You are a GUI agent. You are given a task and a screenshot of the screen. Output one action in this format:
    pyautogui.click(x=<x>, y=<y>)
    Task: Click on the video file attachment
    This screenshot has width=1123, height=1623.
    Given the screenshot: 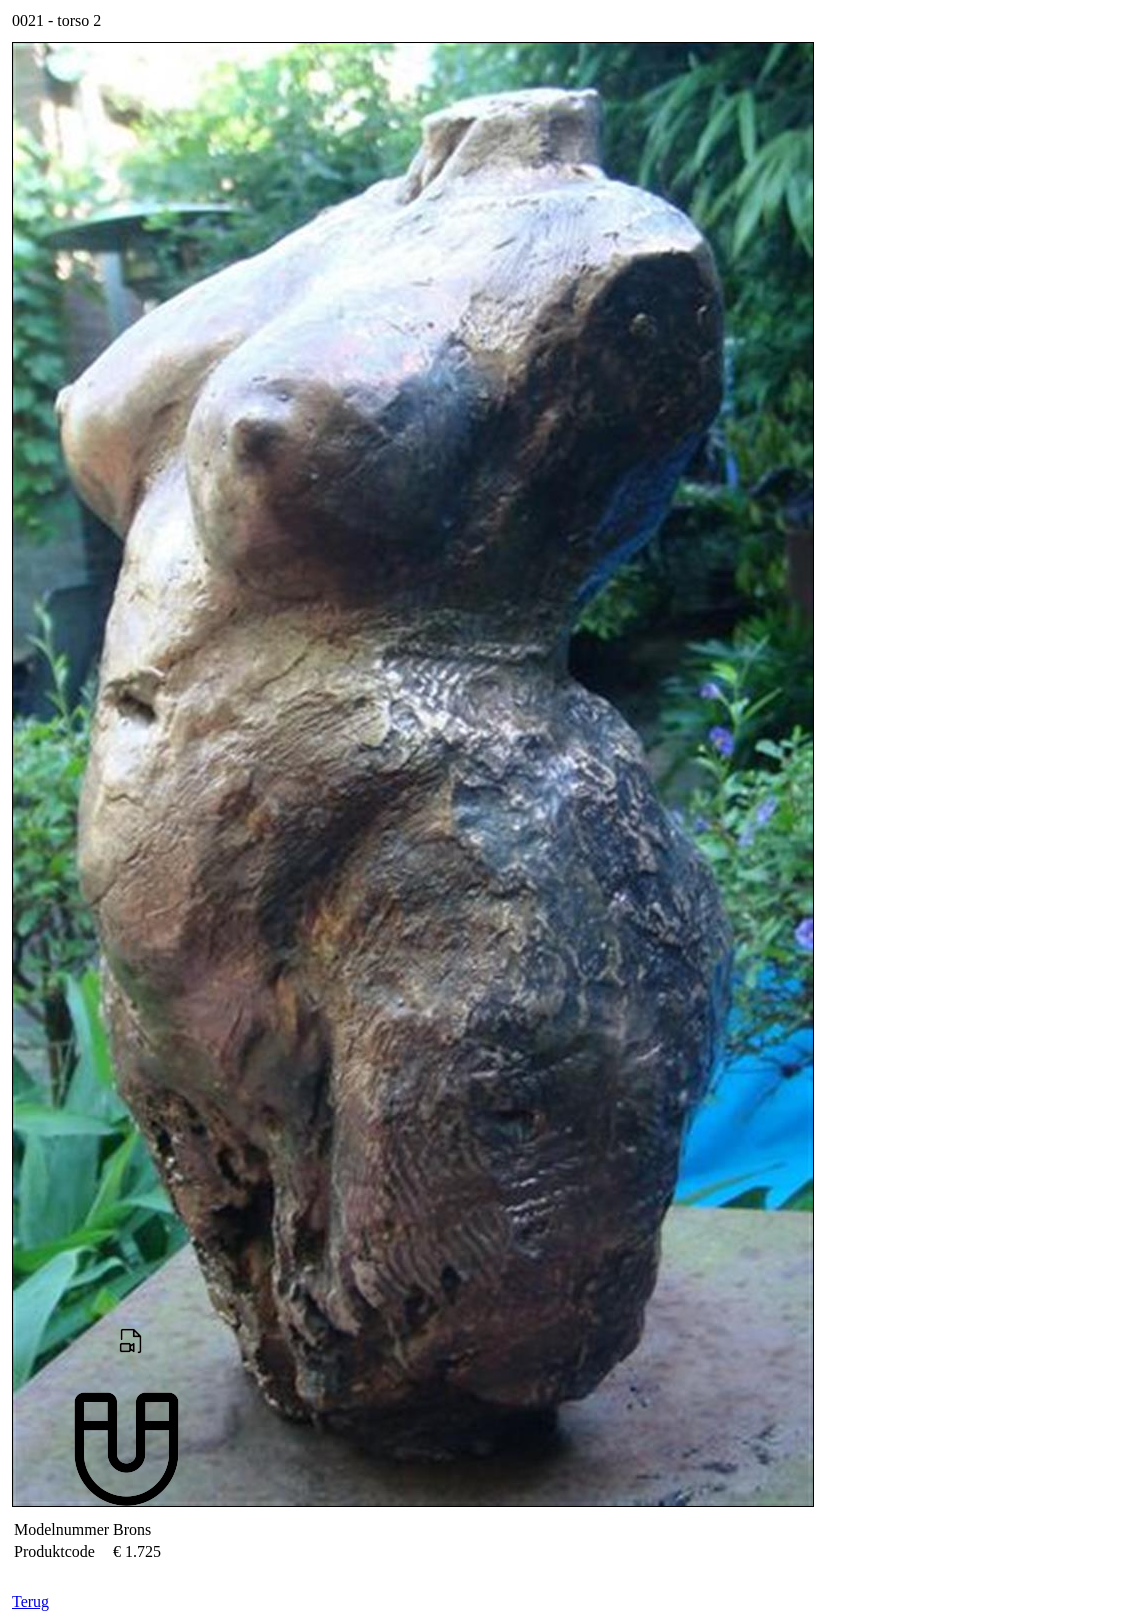 What is the action you would take?
    pyautogui.click(x=131, y=1341)
    